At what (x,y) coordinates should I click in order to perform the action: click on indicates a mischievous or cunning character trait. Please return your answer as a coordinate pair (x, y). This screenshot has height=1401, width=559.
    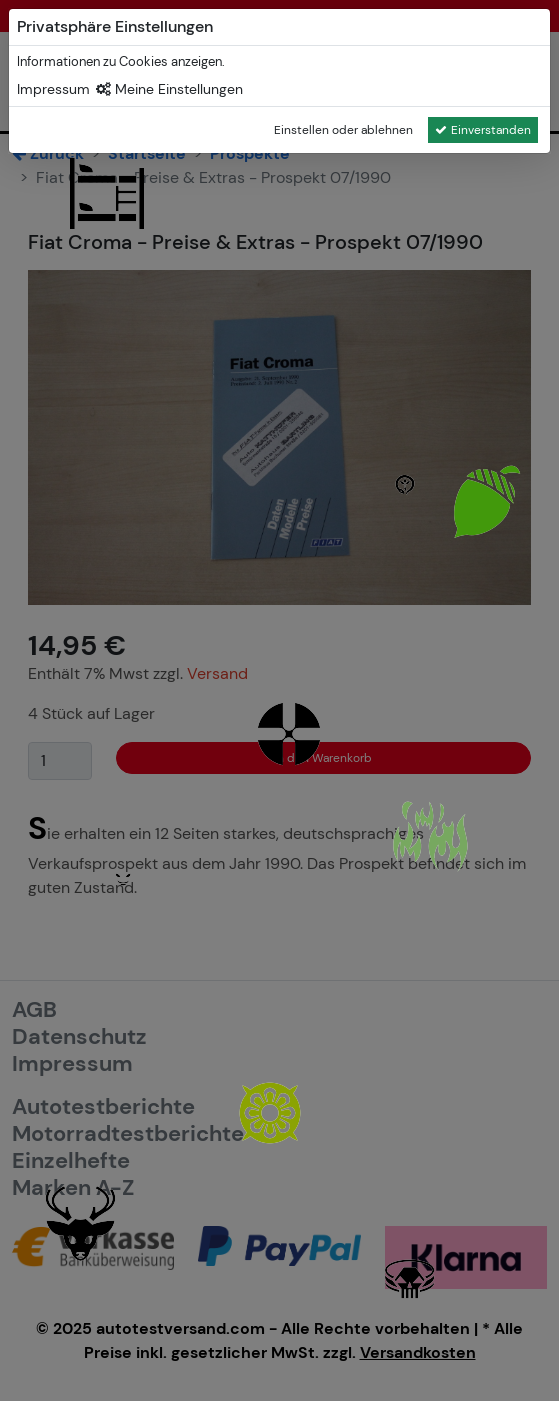
    Looking at the image, I should click on (123, 879).